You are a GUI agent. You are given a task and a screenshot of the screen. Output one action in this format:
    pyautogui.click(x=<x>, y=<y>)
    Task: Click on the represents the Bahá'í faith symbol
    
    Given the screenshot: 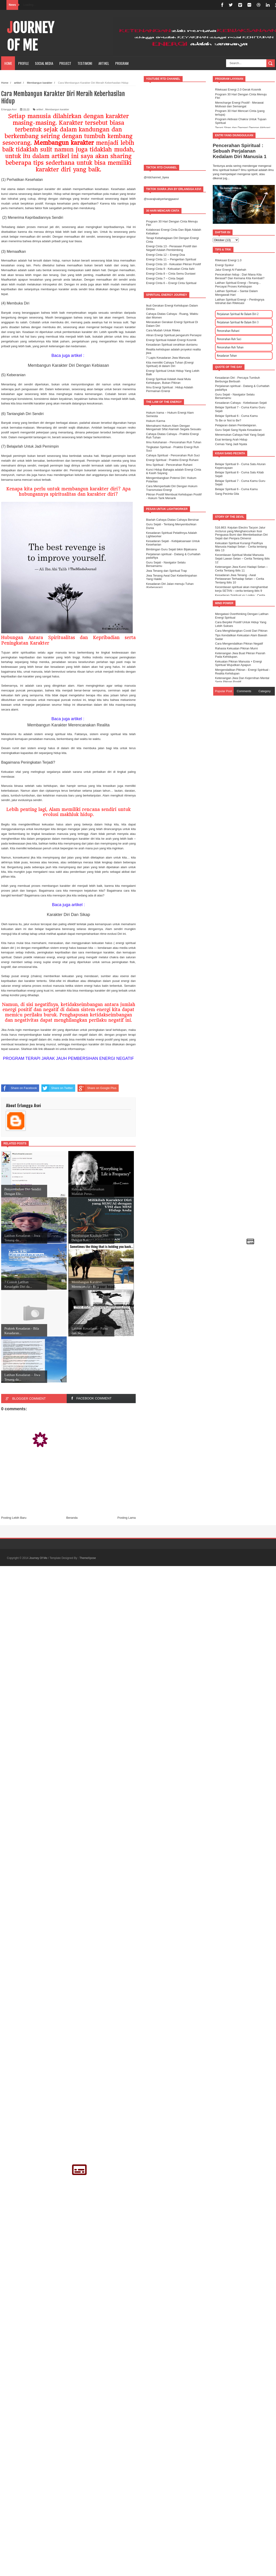 What is the action you would take?
    pyautogui.click(x=40, y=1439)
    